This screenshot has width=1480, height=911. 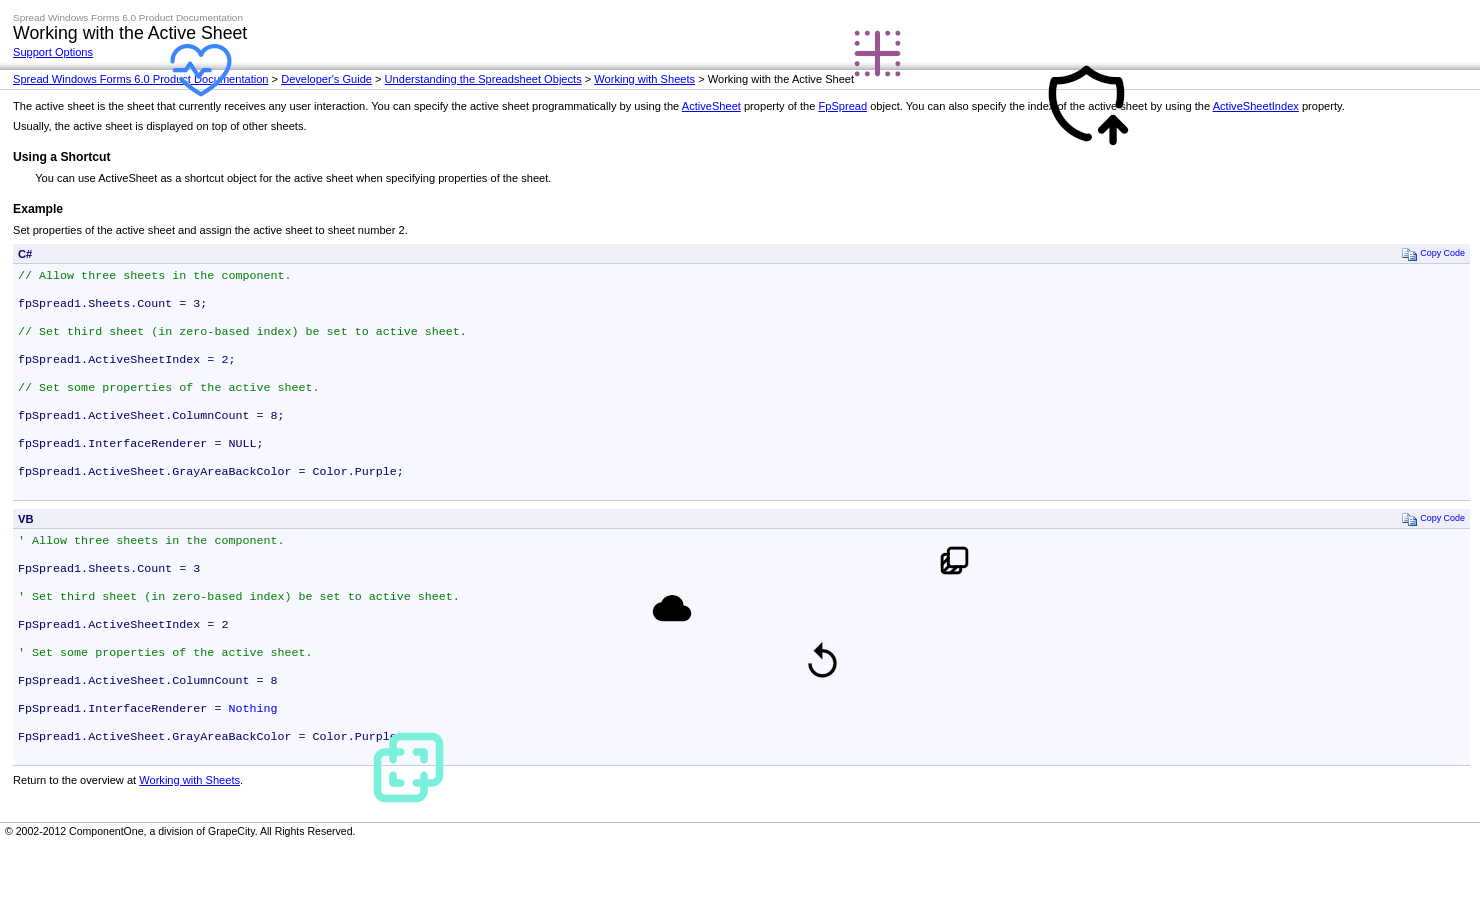 What do you see at coordinates (1086, 103) in the screenshot?
I see `upgrade or enhance security protection` at bounding box center [1086, 103].